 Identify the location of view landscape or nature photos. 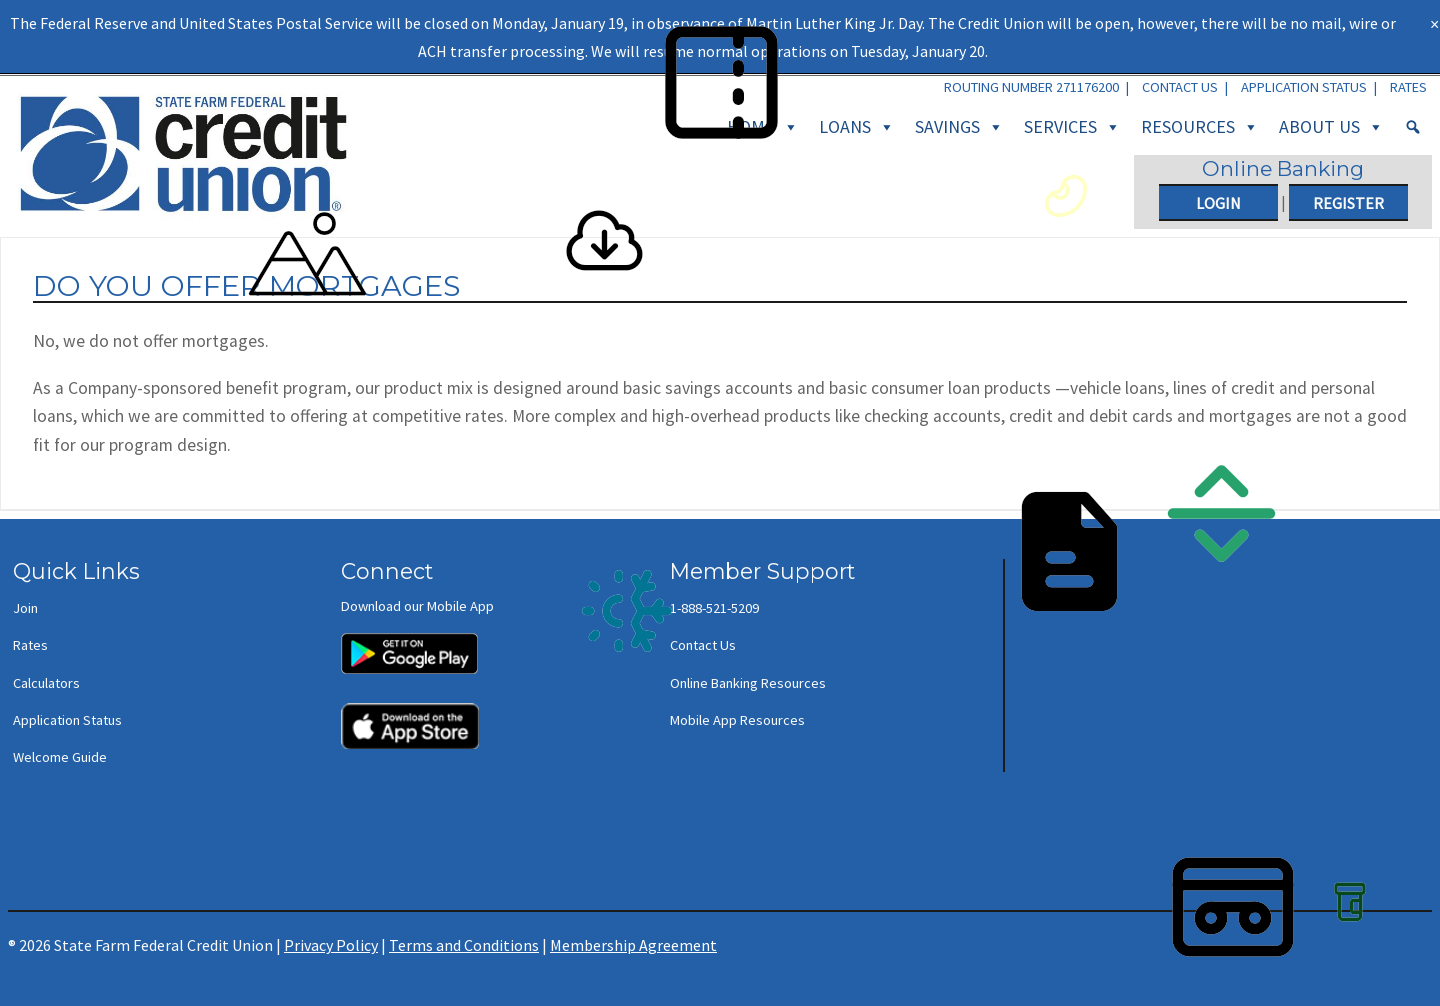
(307, 259).